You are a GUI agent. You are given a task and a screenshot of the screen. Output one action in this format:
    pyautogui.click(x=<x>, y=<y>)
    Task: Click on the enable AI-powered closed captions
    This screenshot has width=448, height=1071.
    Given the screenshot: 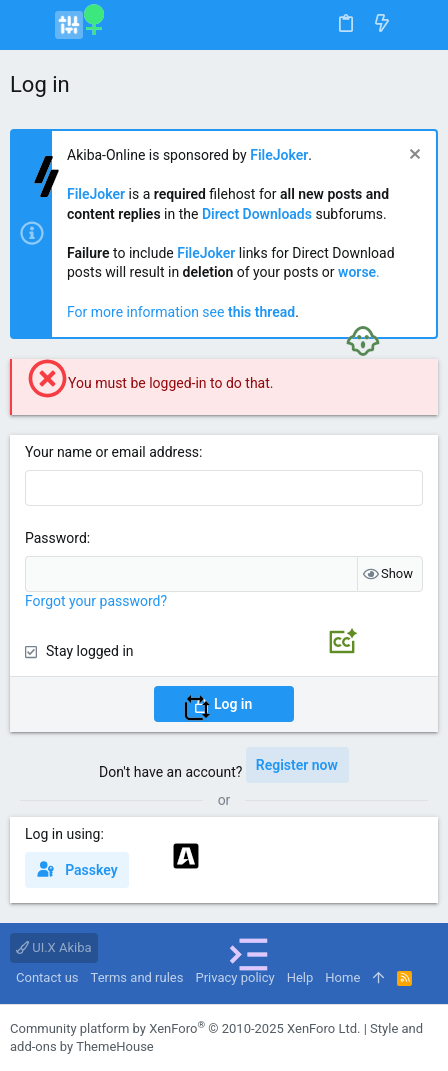 What is the action you would take?
    pyautogui.click(x=342, y=642)
    